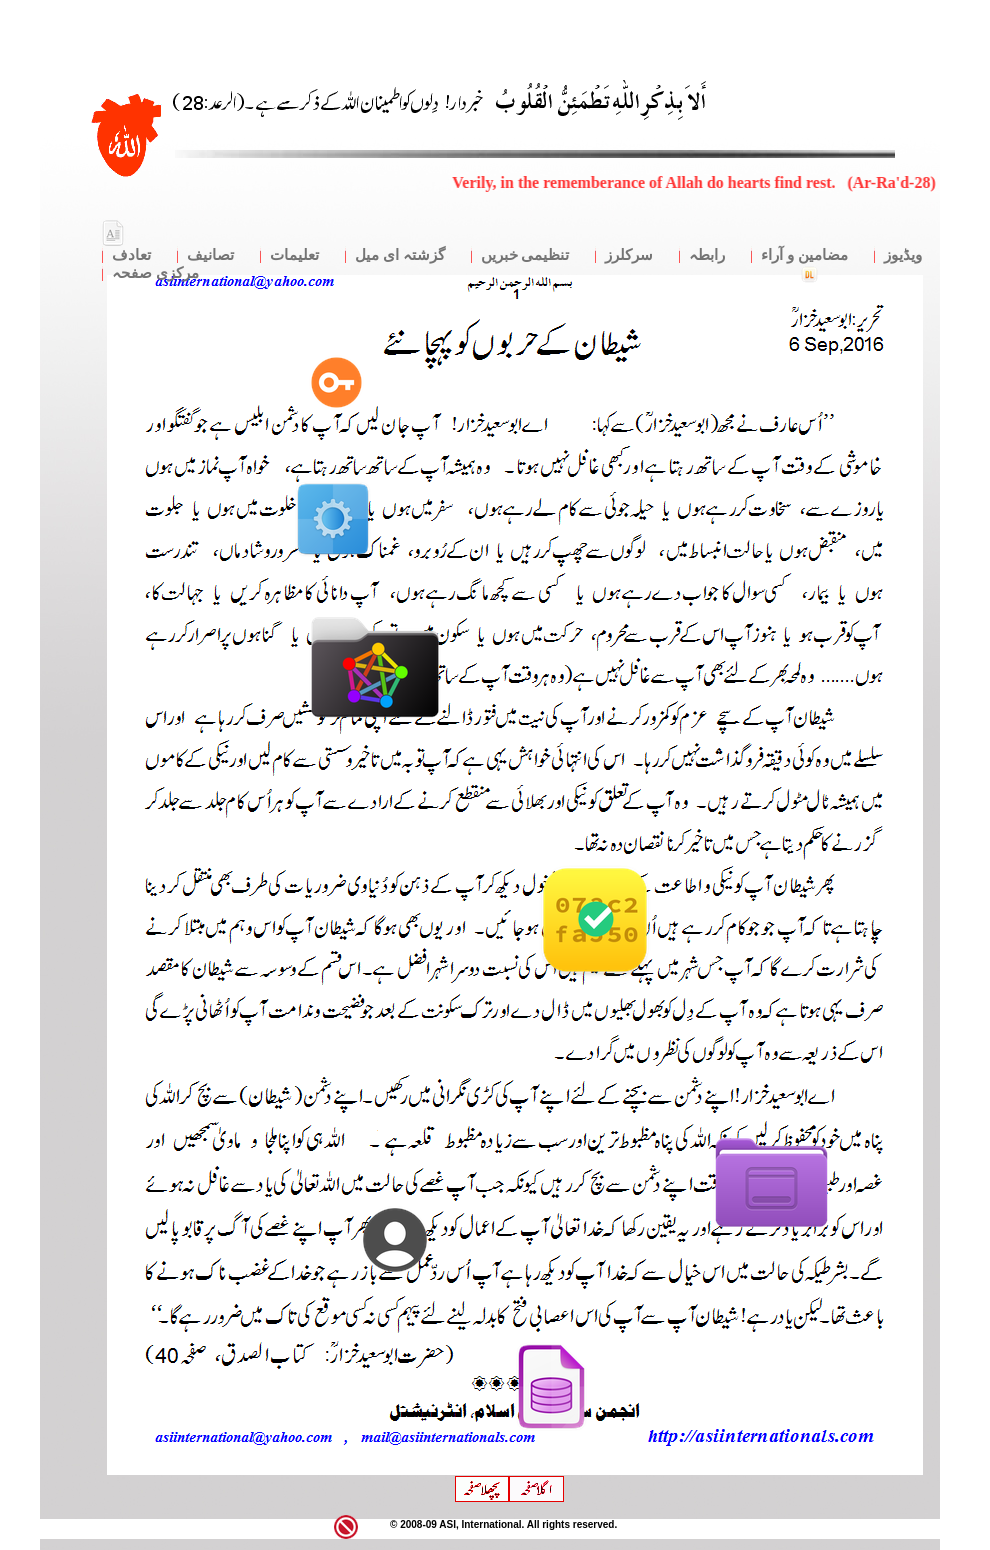  What do you see at coordinates (771, 1182) in the screenshot?
I see `open desktop folder` at bounding box center [771, 1182].